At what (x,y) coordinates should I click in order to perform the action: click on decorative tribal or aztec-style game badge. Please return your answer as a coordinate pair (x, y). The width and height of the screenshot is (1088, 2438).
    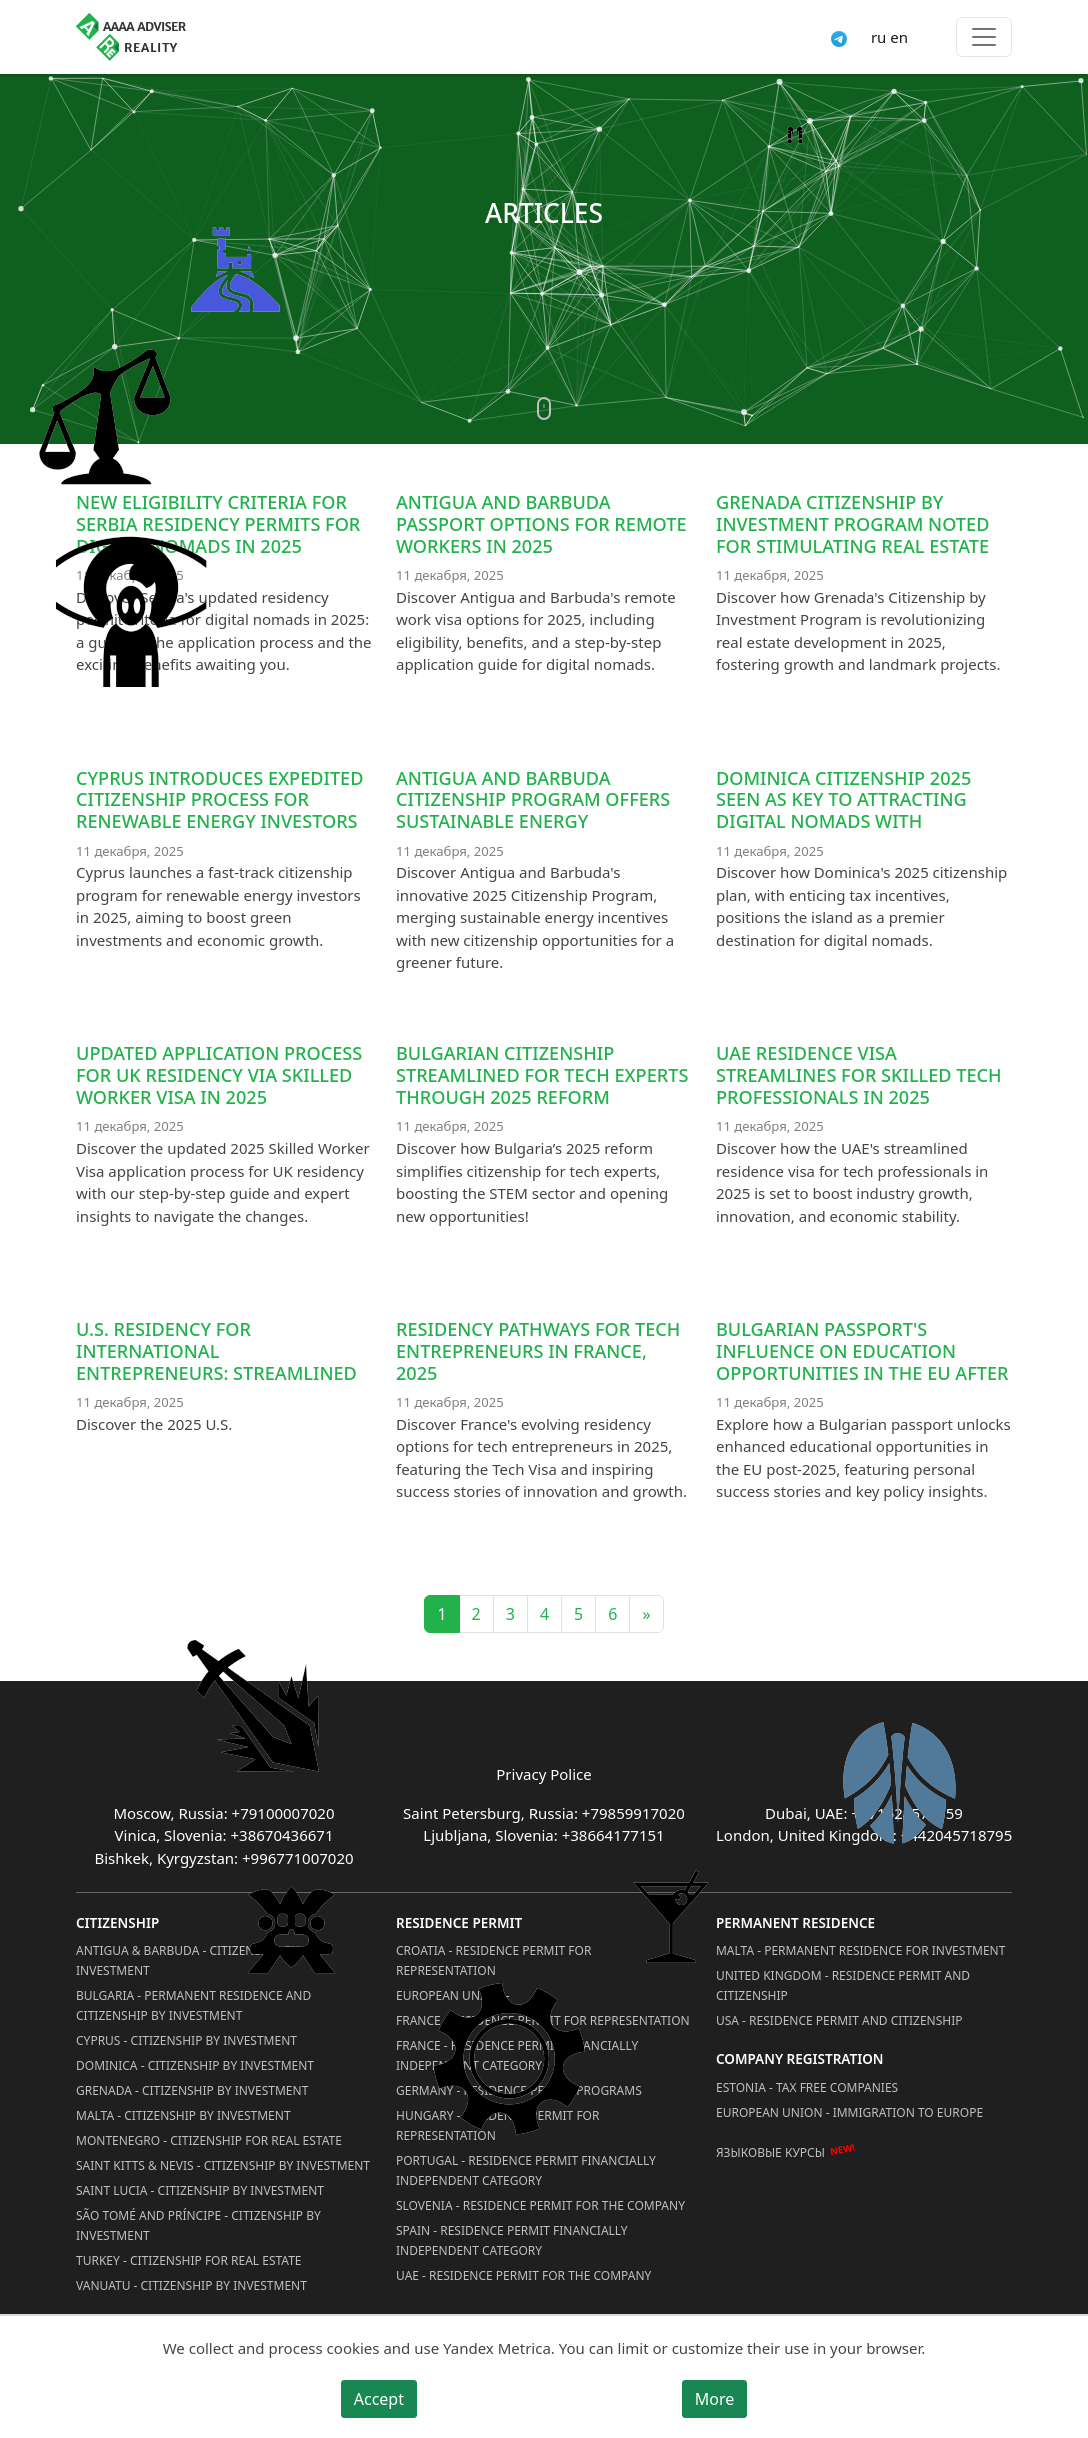
    Looking at the image, I should click on (291, 1929).